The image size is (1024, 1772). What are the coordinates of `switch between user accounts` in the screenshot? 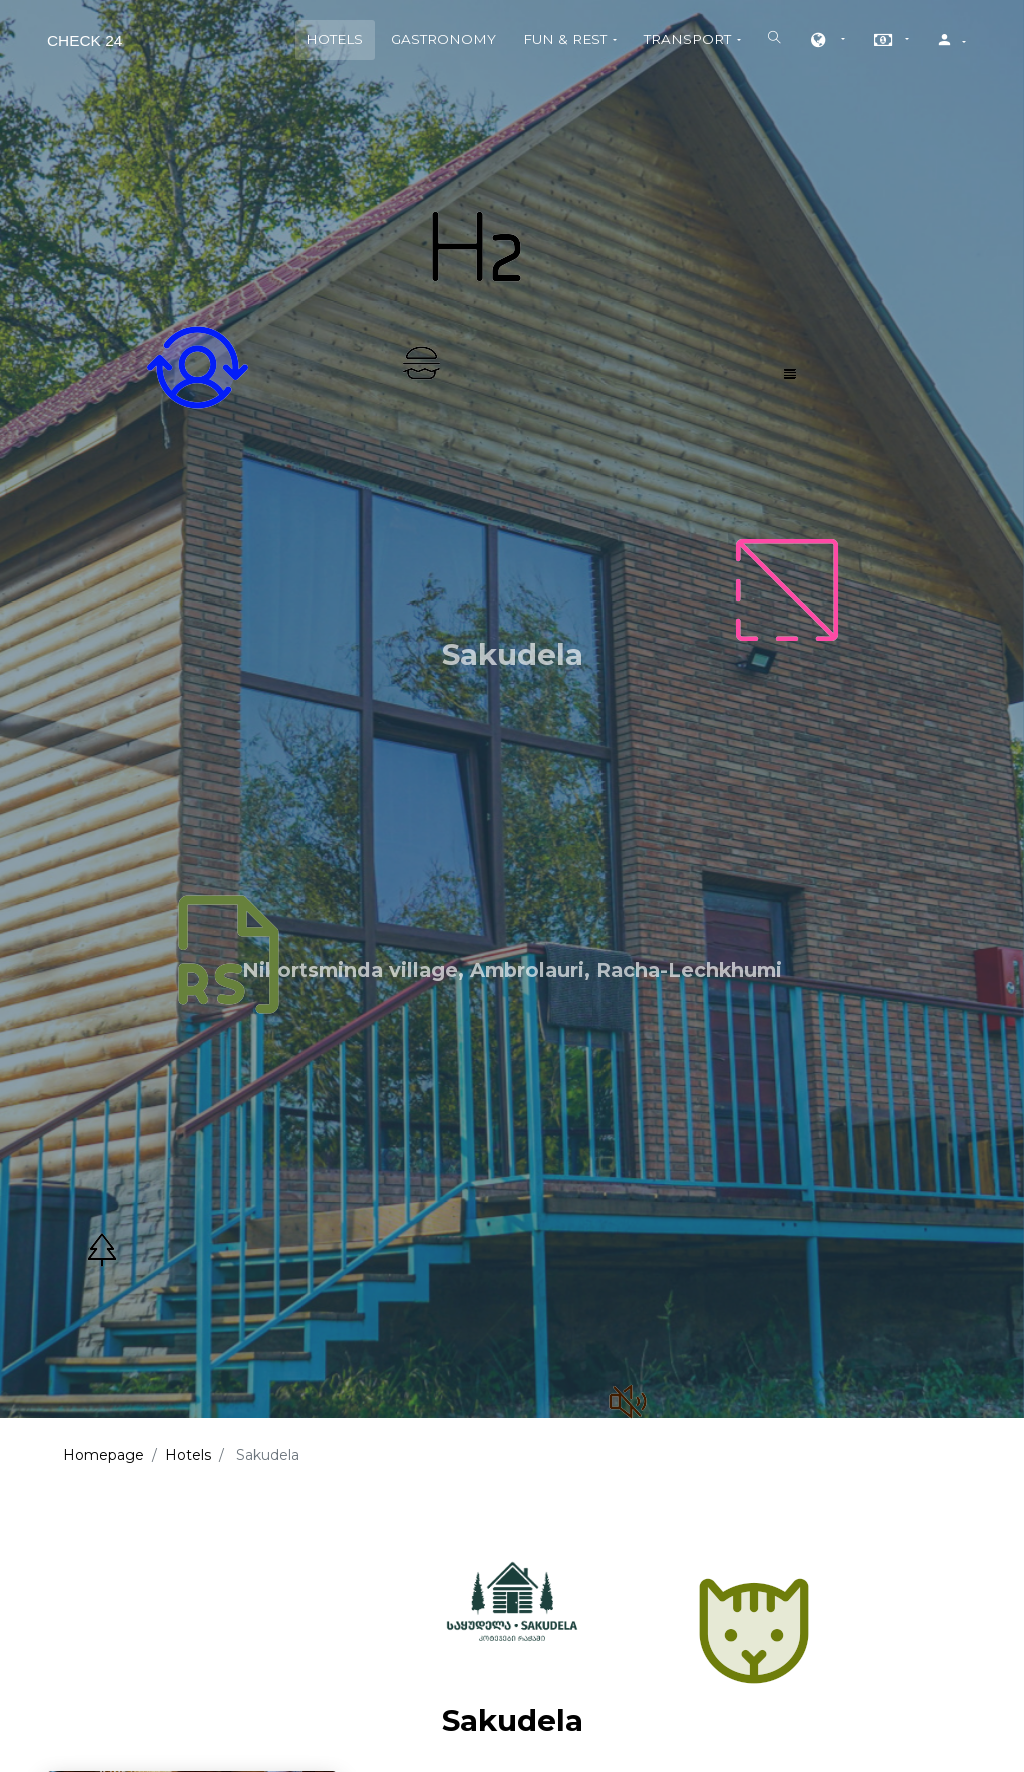 It's located at (197, 367).